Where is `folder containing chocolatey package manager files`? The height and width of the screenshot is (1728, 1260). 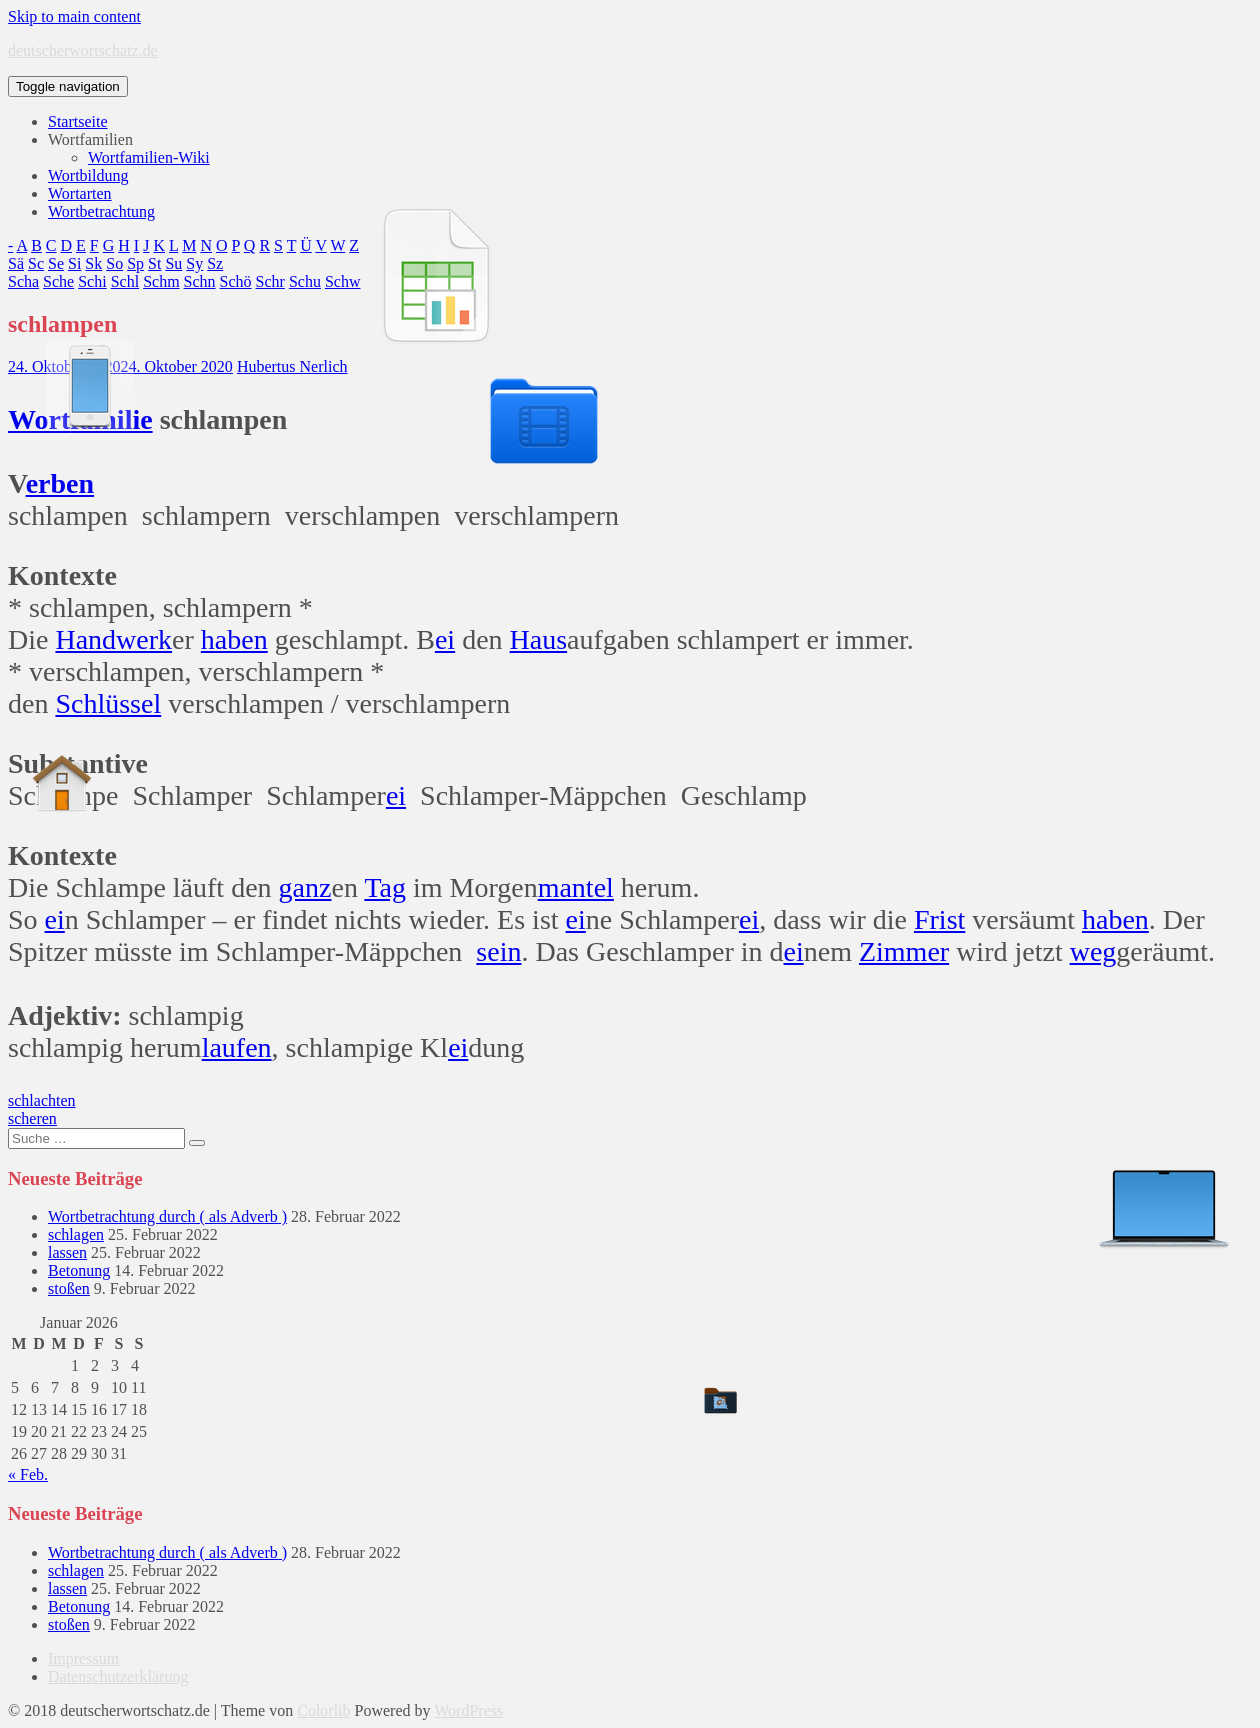 folder containing chocolatey package manager files is located at coordinates (720, 1401).